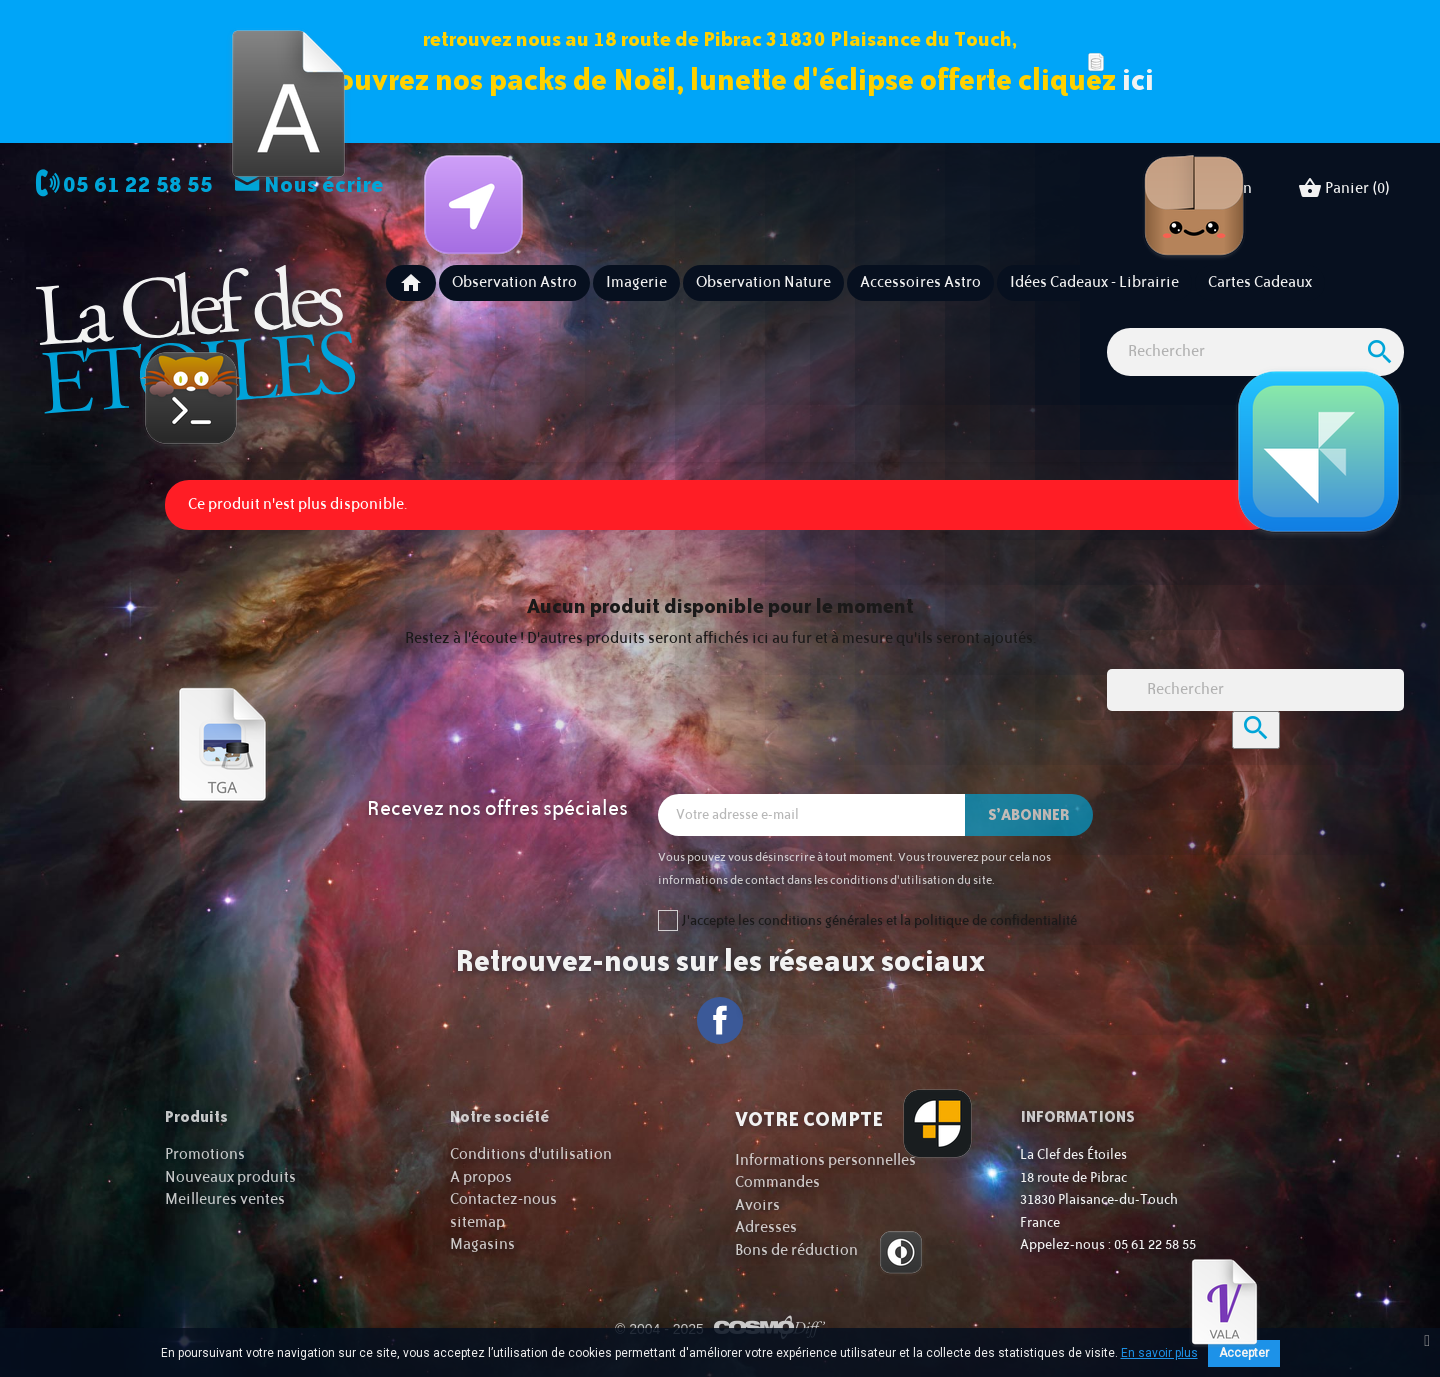  I want to click on open an sql database file, so click(1096, 62).